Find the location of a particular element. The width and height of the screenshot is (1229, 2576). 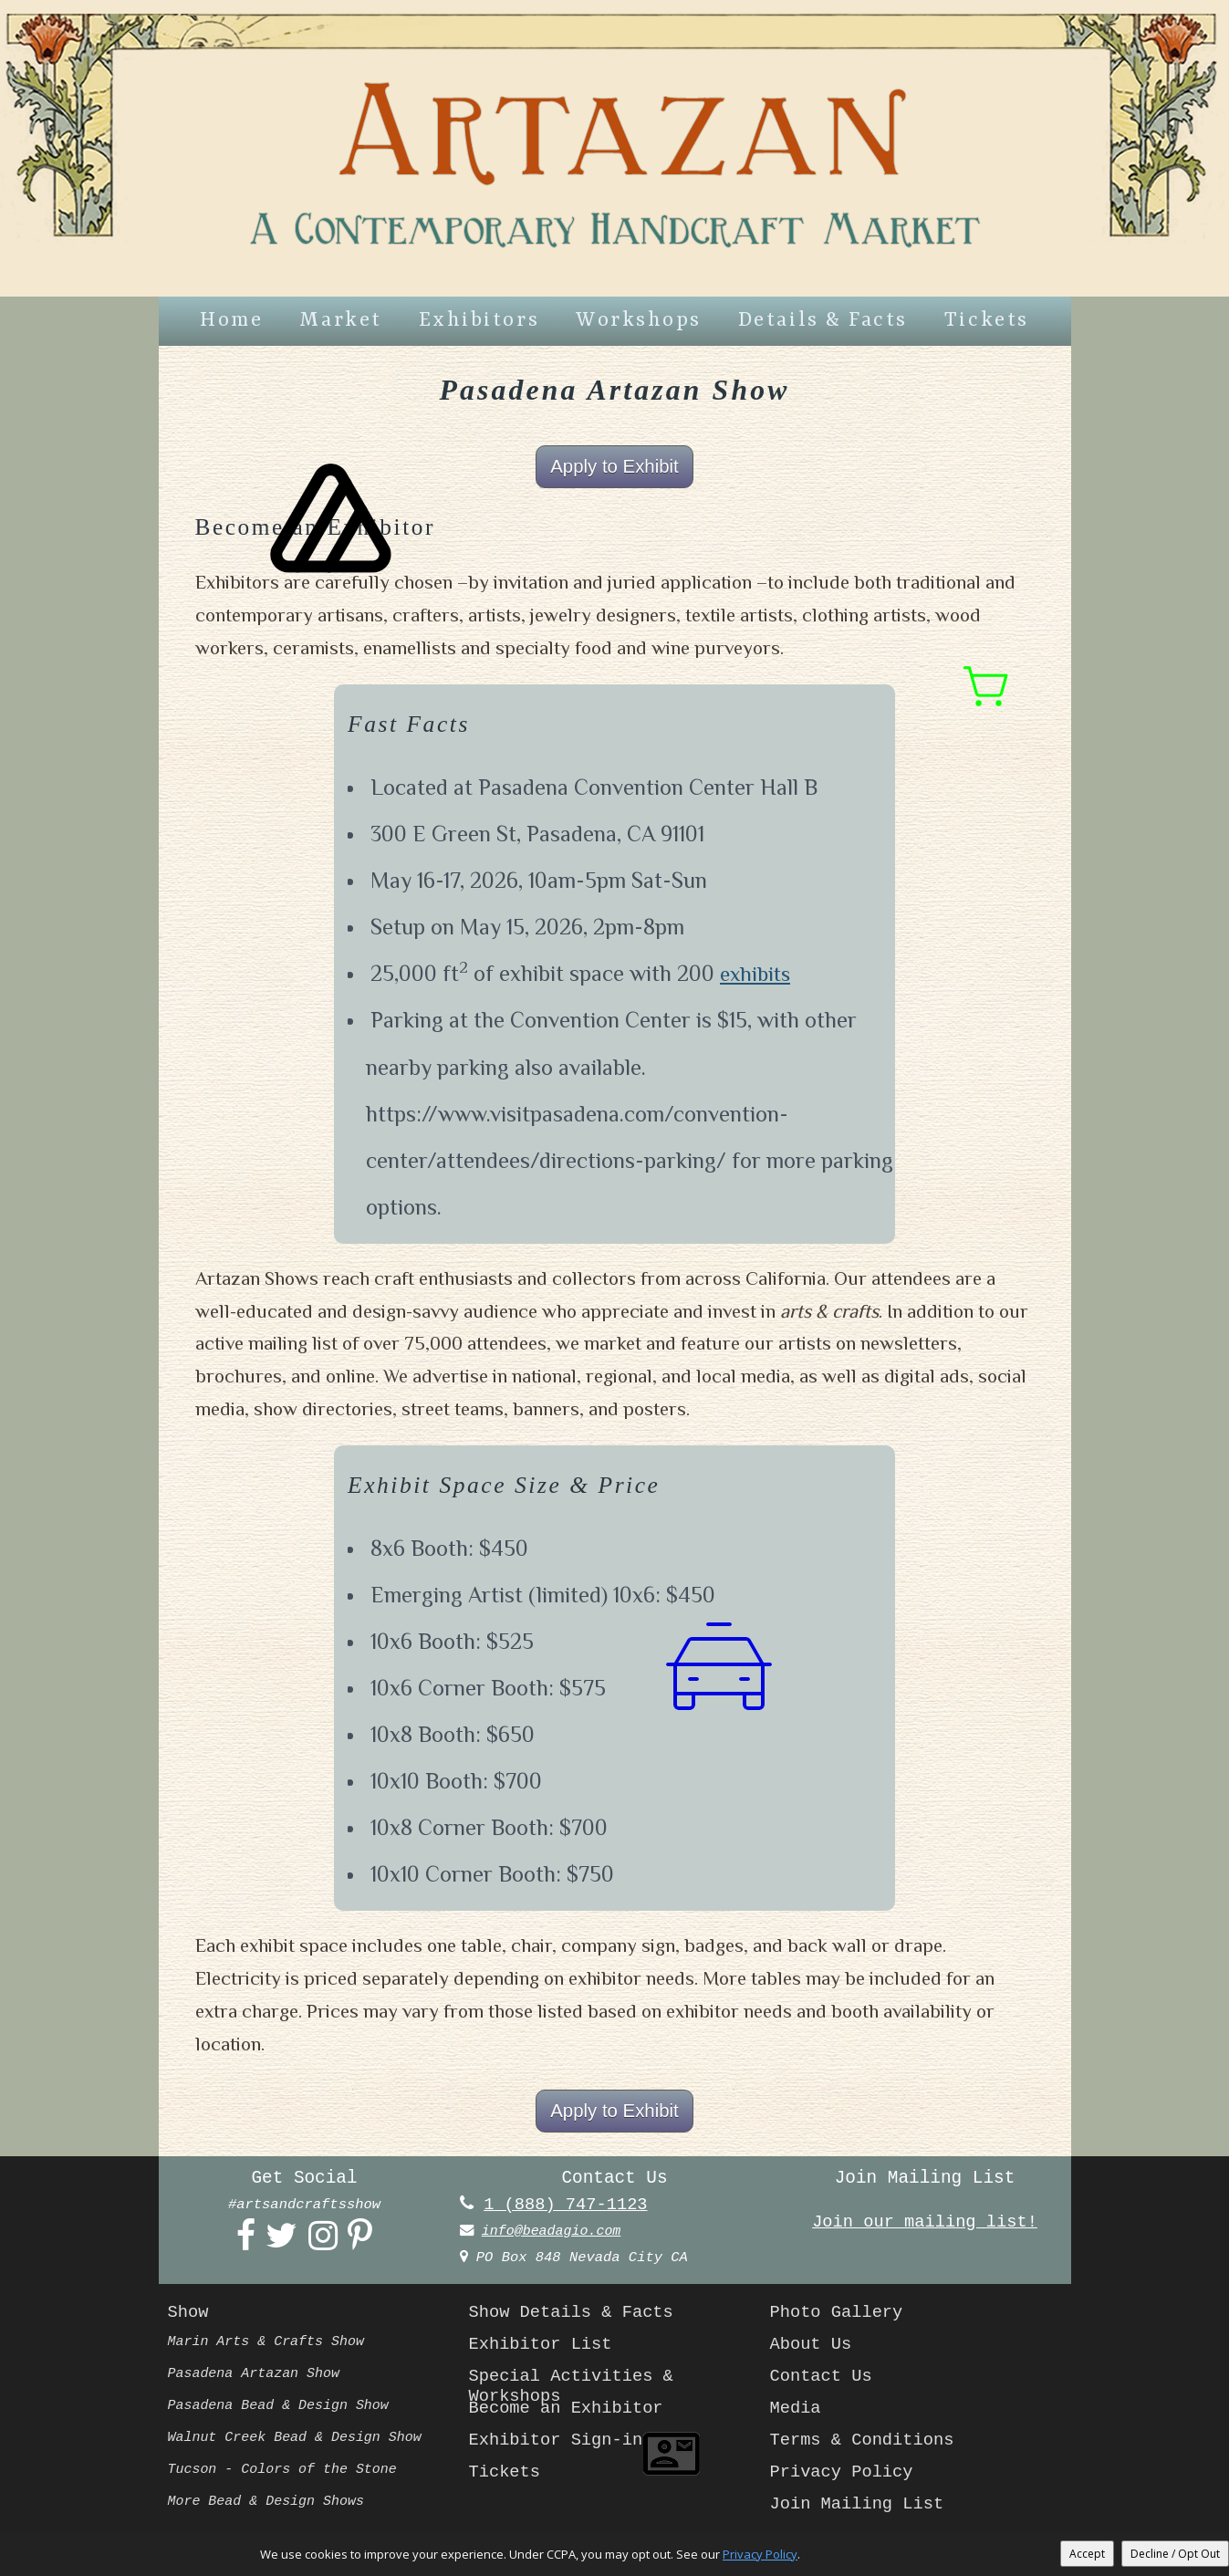

access contact's email information is located at coordinates (672, 2454).